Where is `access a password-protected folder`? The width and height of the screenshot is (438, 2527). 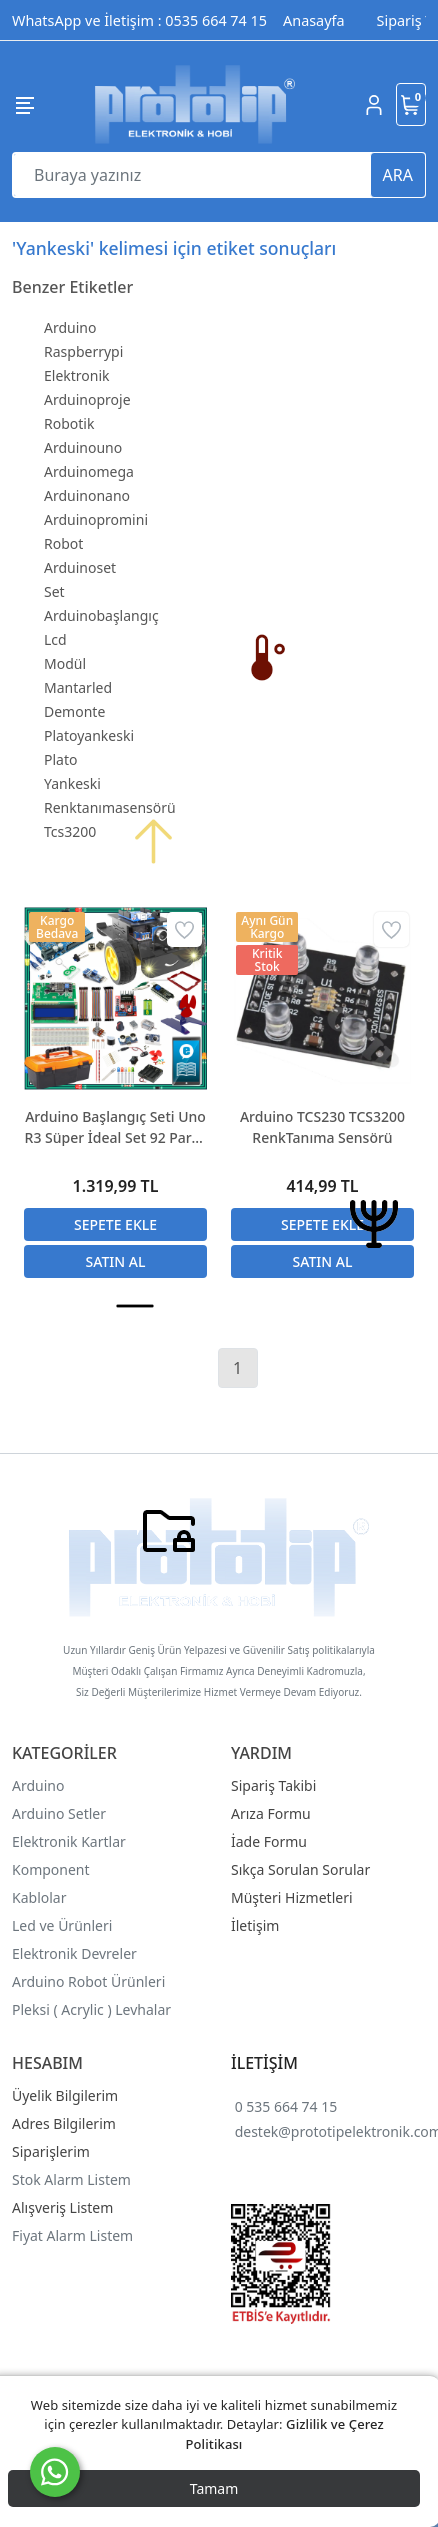 access a password-protected folder is located at coordinates (169, 1530).